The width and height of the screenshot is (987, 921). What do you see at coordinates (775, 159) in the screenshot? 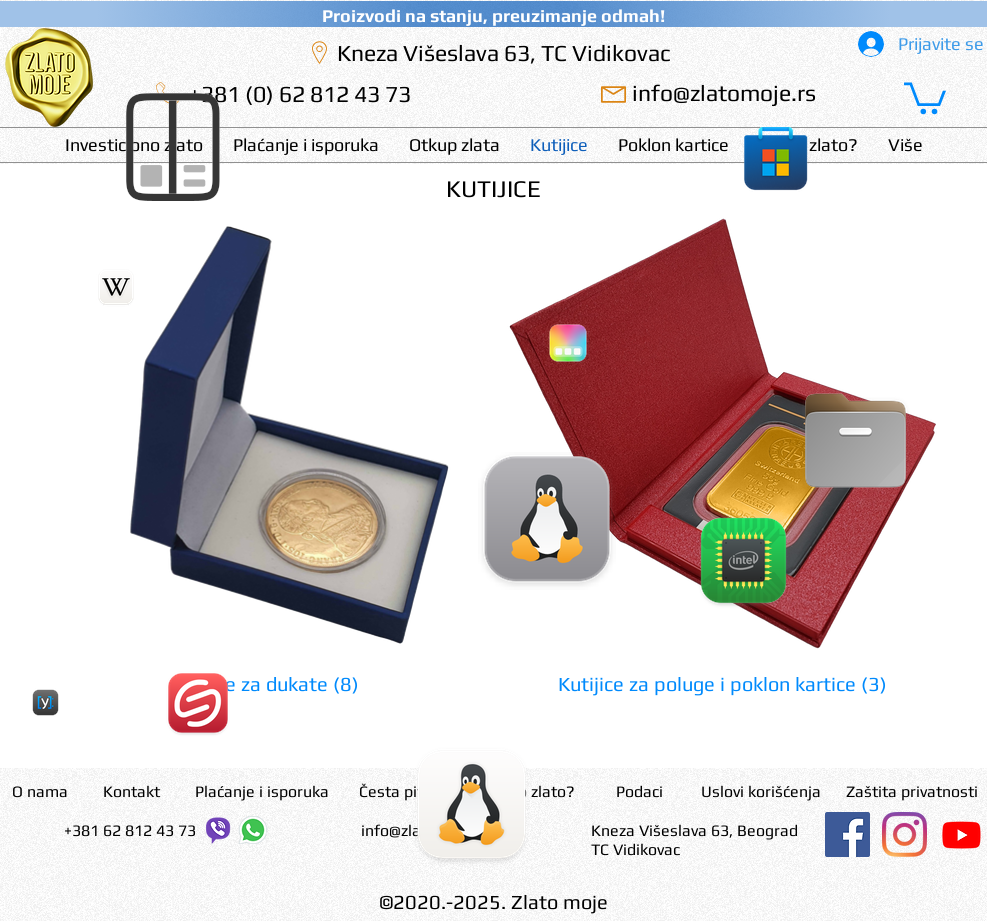
I see `open the Microsoft Store app` at bounding box center [775, 159].